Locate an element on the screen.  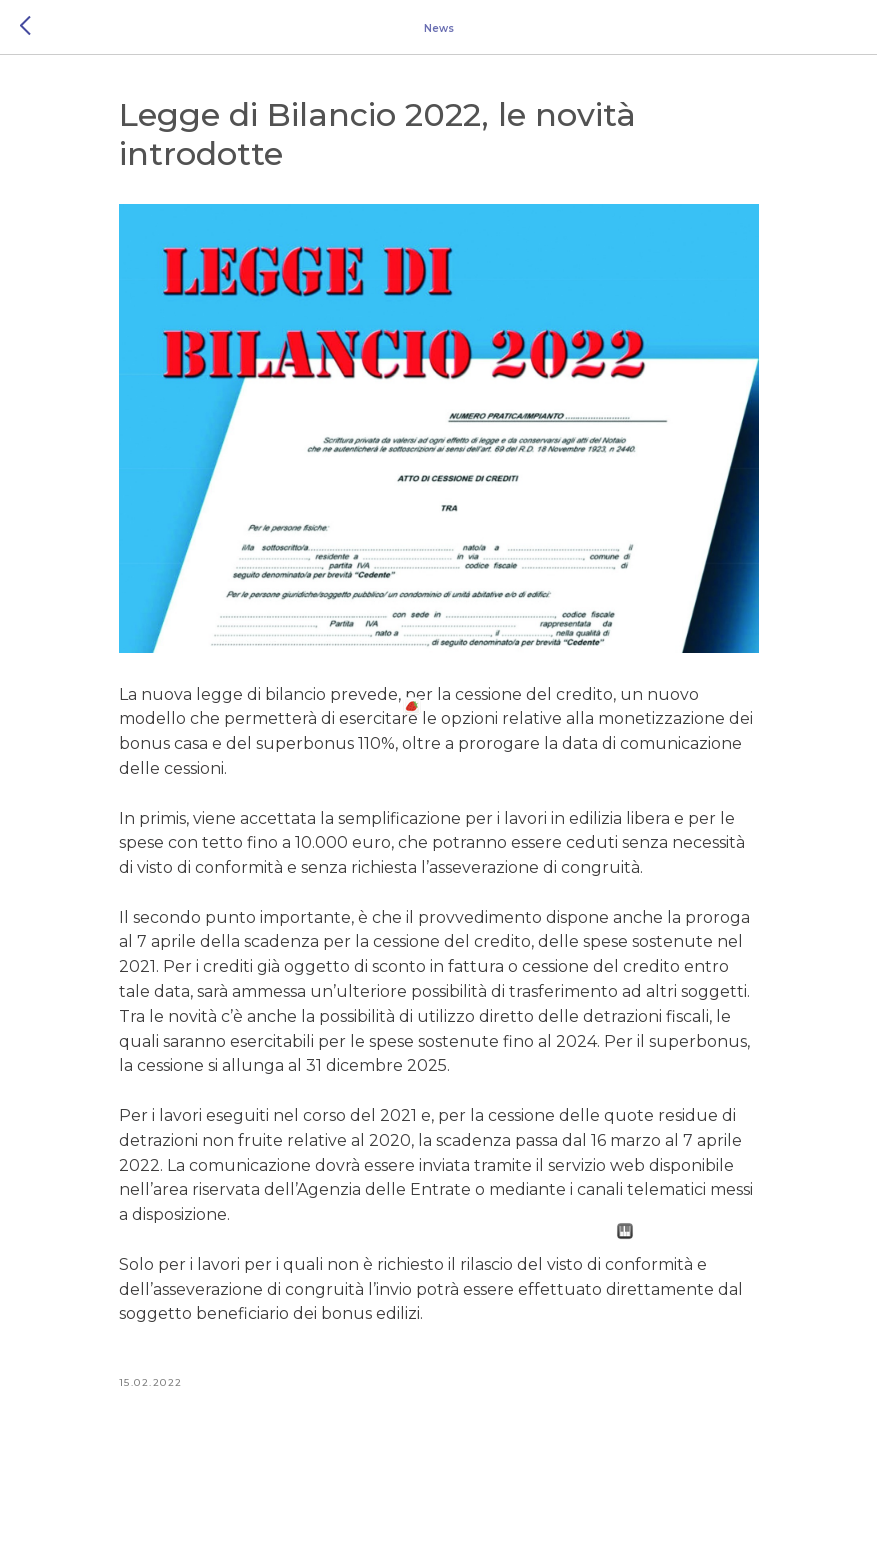
open strawberry music player is located at coordinates (412, 706).